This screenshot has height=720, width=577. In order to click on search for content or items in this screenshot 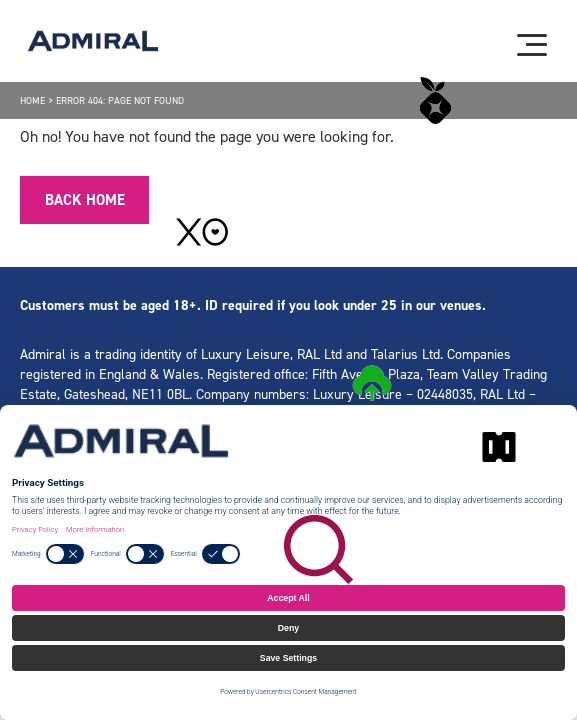, I will do `click(318, 549)`.